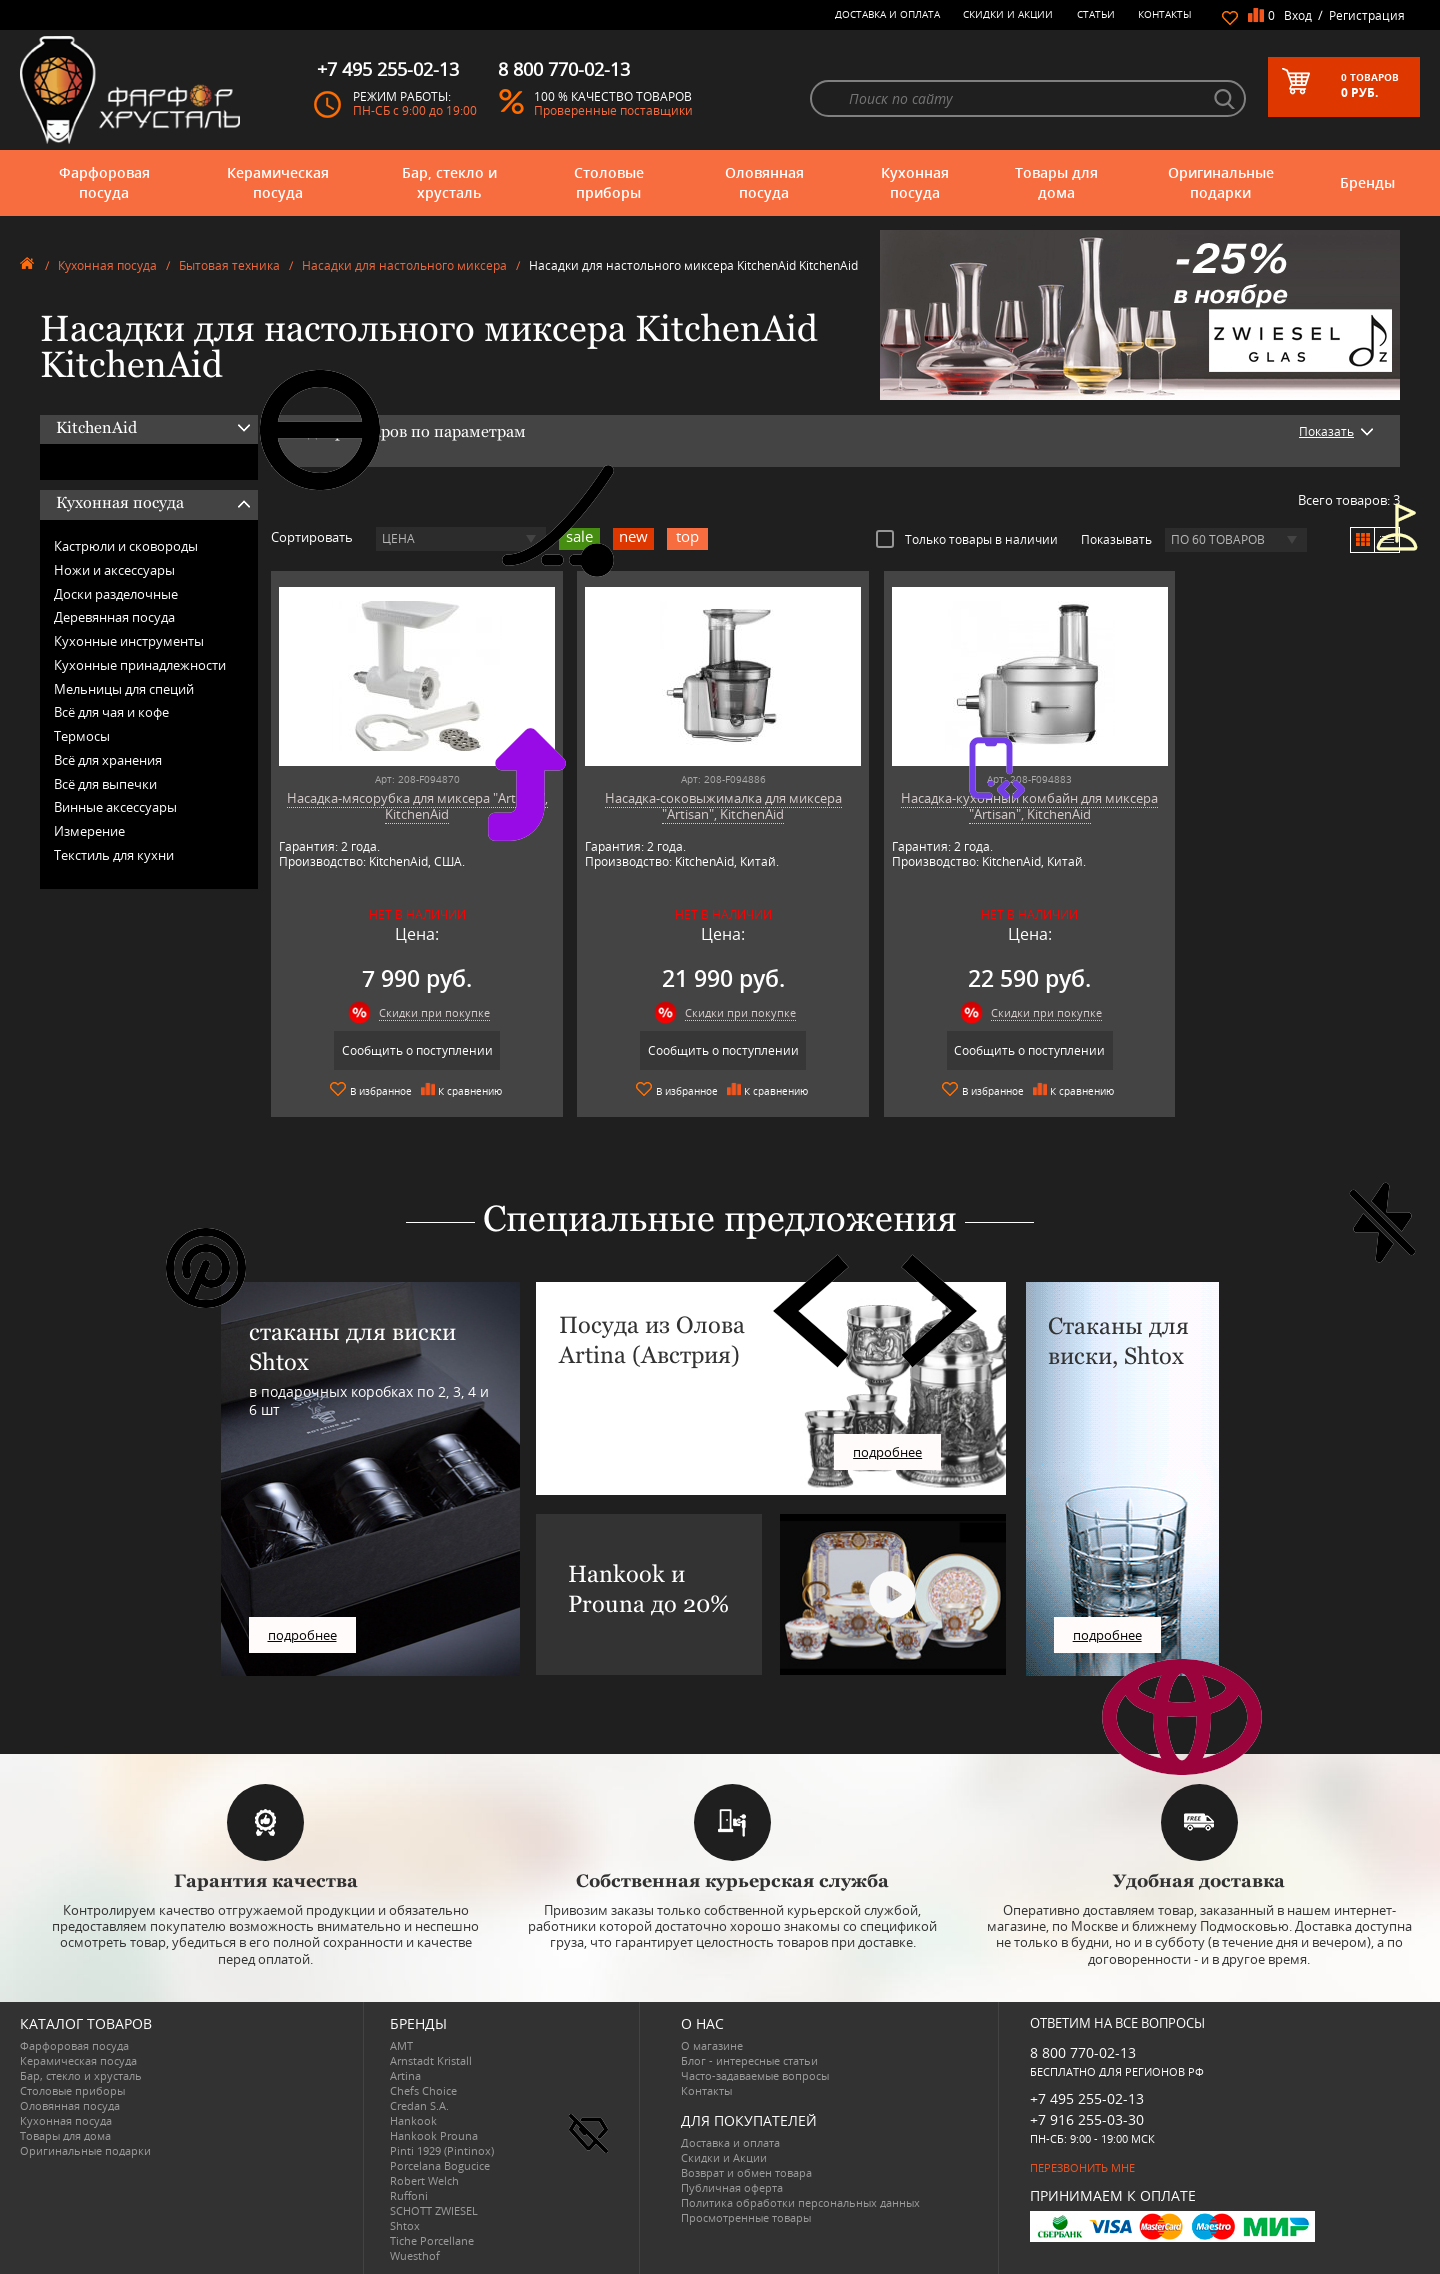 The image size is (1440, 2274). I want to click on disable camera flash, so click(1382, 1222).